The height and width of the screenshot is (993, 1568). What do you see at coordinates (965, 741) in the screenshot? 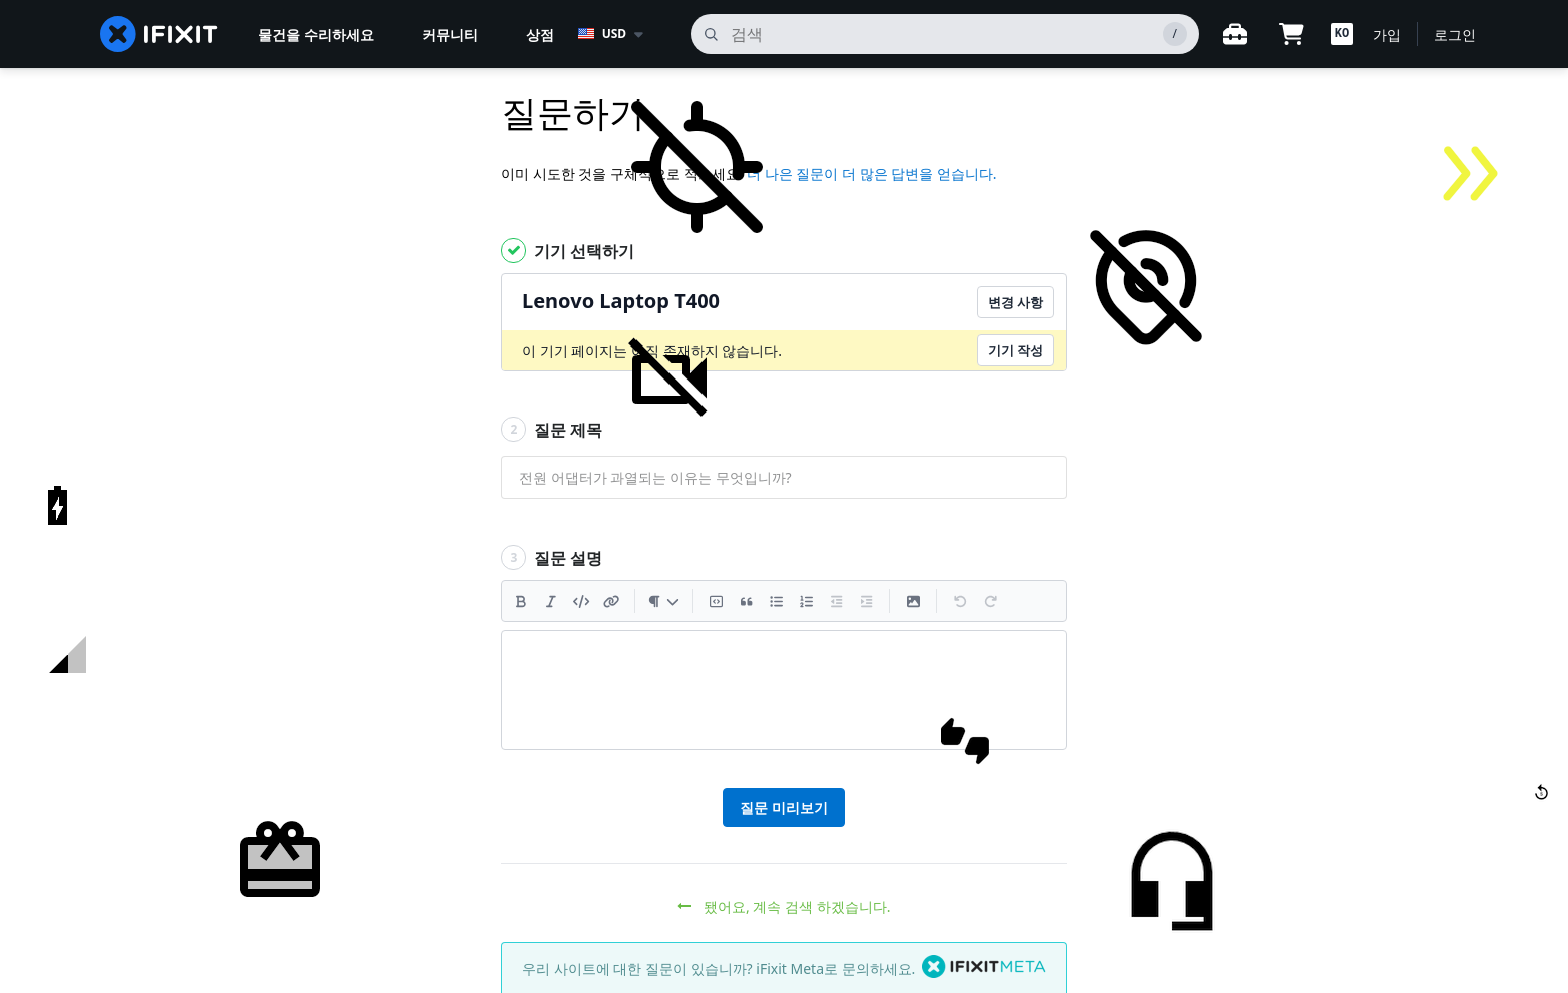
I see `rate or provide feedback` at bounding box center [965, 741].